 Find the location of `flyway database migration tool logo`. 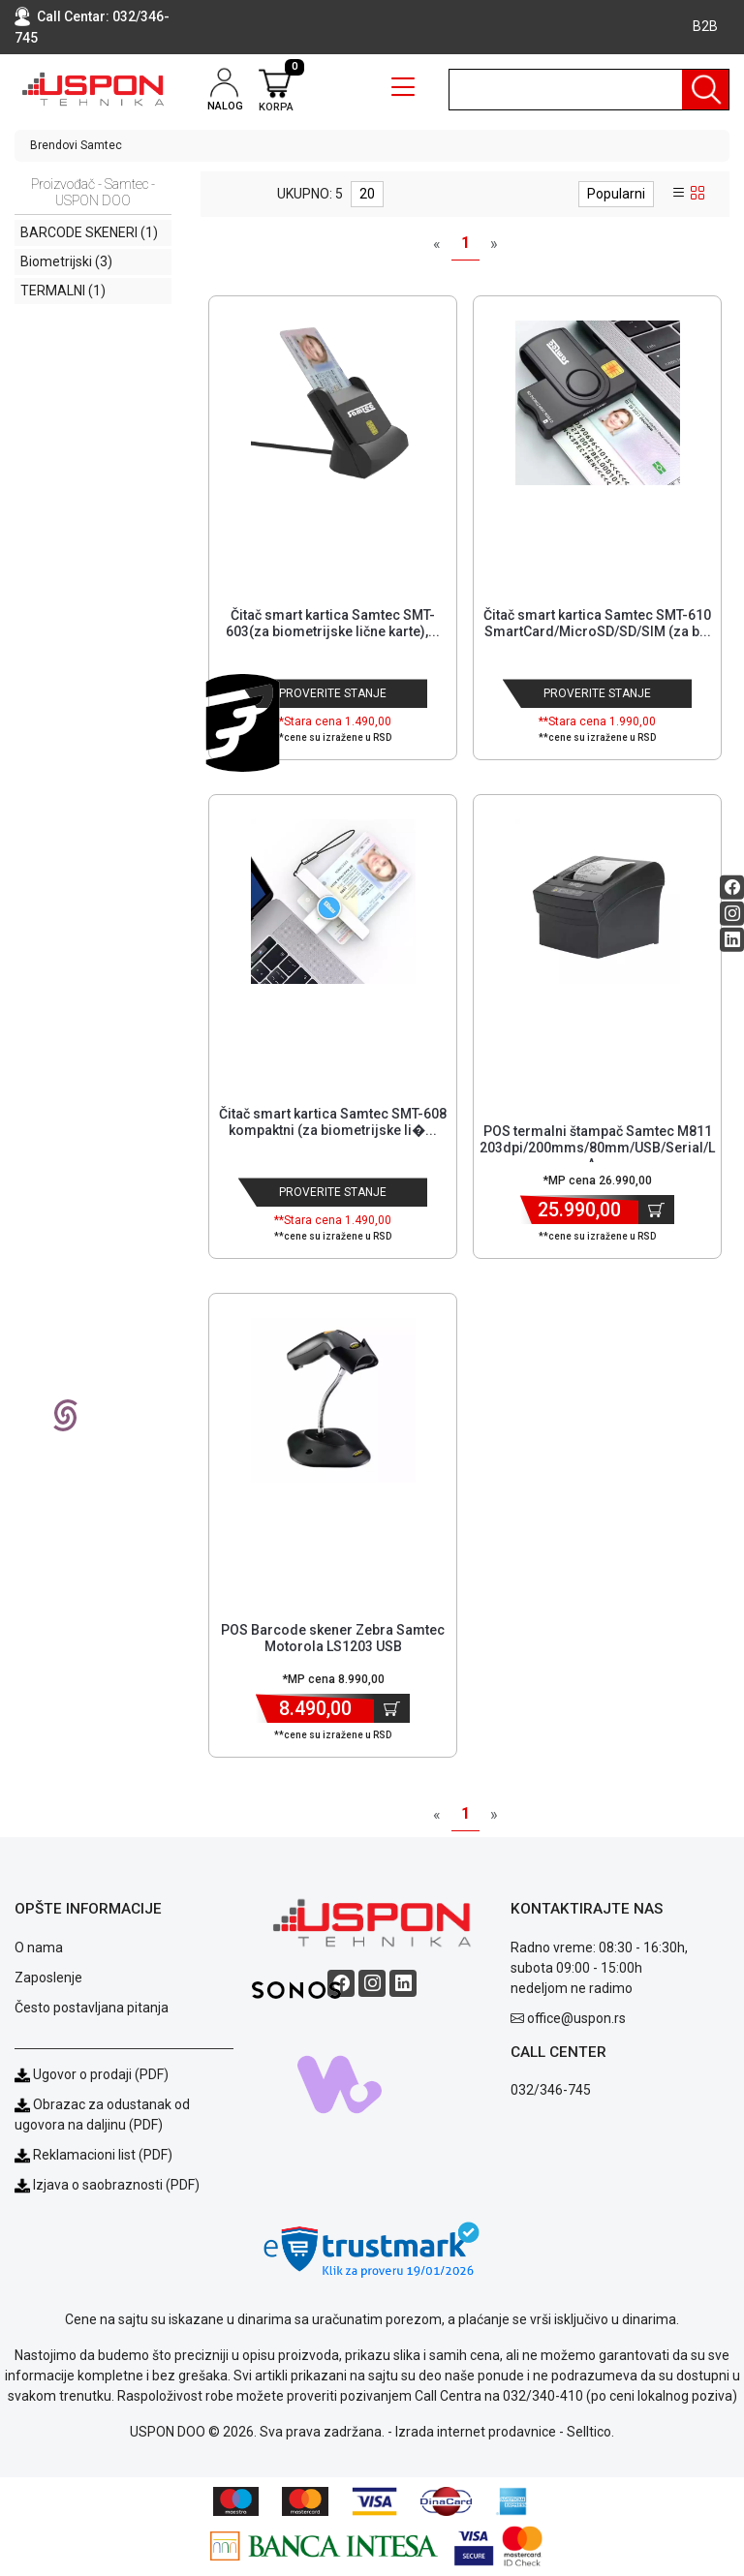

flyway database migration tool logo is located at coordinates (242, 722).